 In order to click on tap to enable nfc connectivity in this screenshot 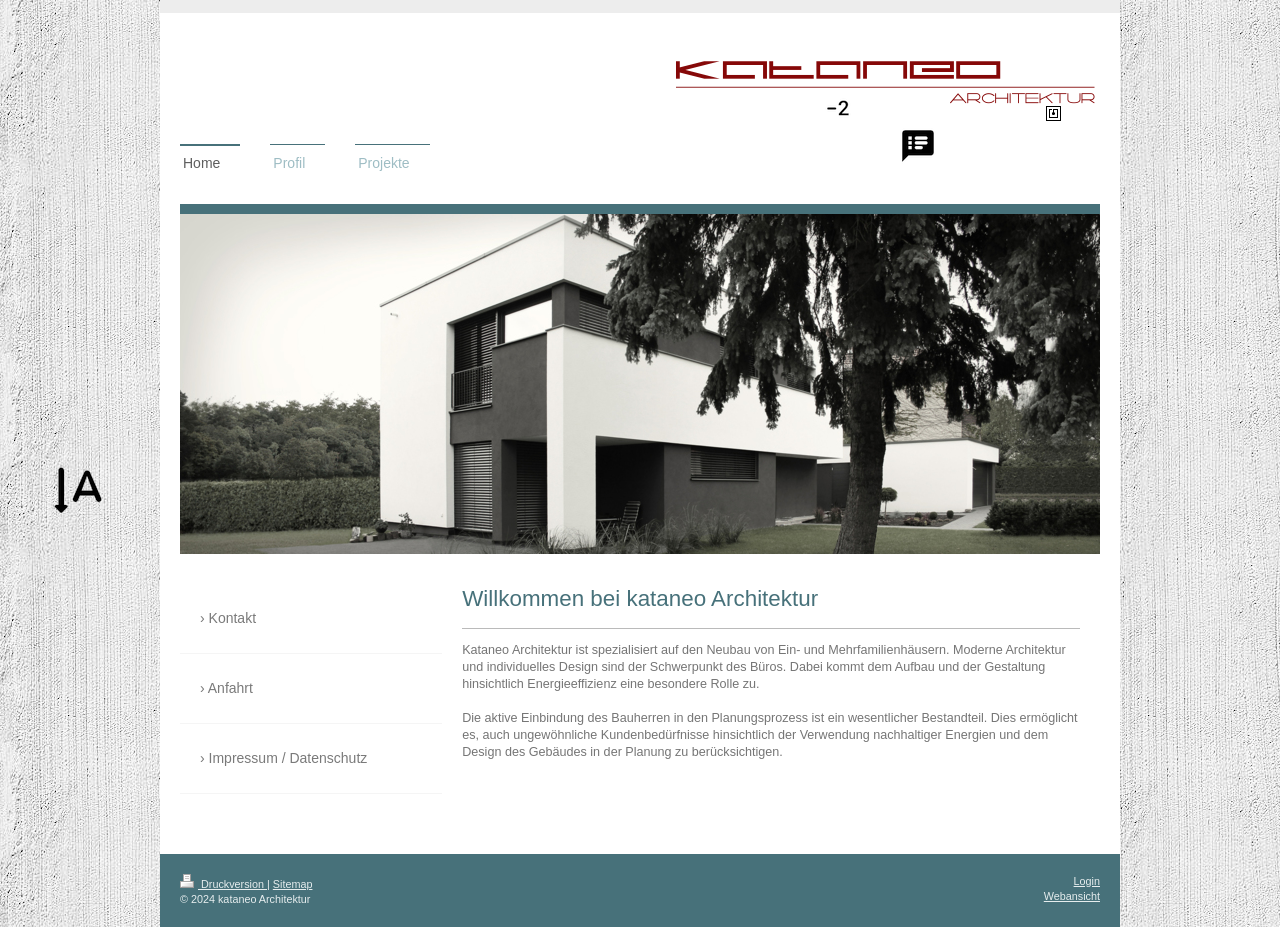, I will do `click(1053, 113)`.